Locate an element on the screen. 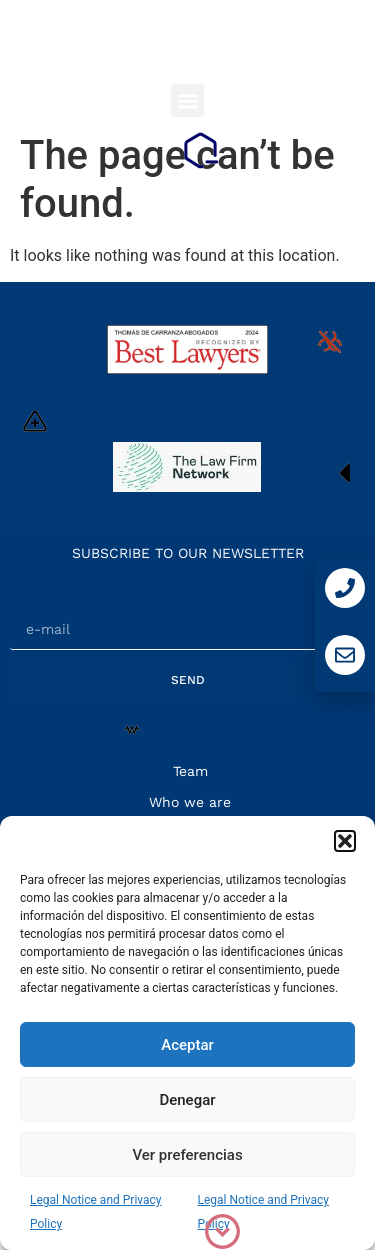 This screenshot has width=375, height=1250. add a new warning or alert is located at coordinates (35, 422).